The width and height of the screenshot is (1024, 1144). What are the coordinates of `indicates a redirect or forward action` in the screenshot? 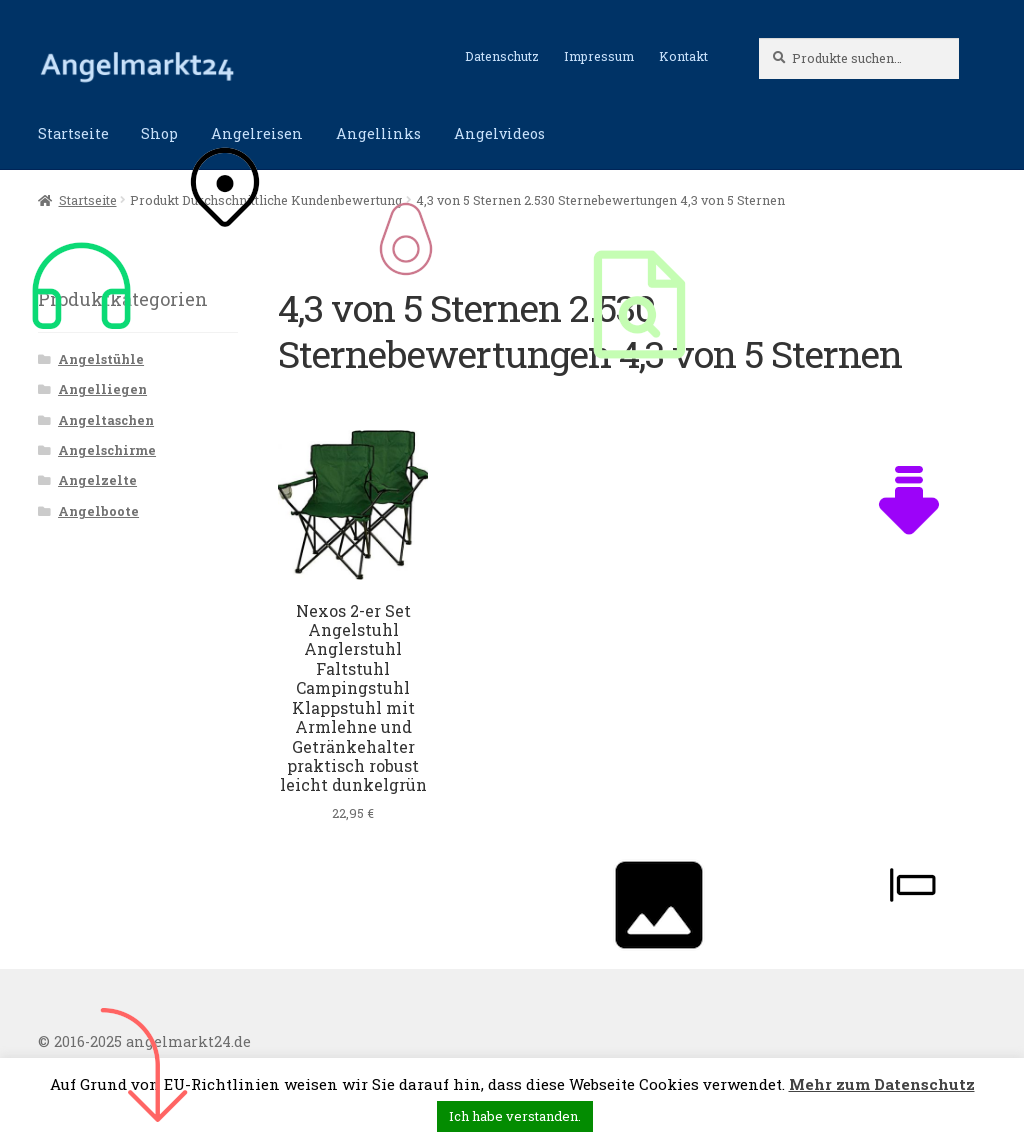 It's located at (144, 1065).